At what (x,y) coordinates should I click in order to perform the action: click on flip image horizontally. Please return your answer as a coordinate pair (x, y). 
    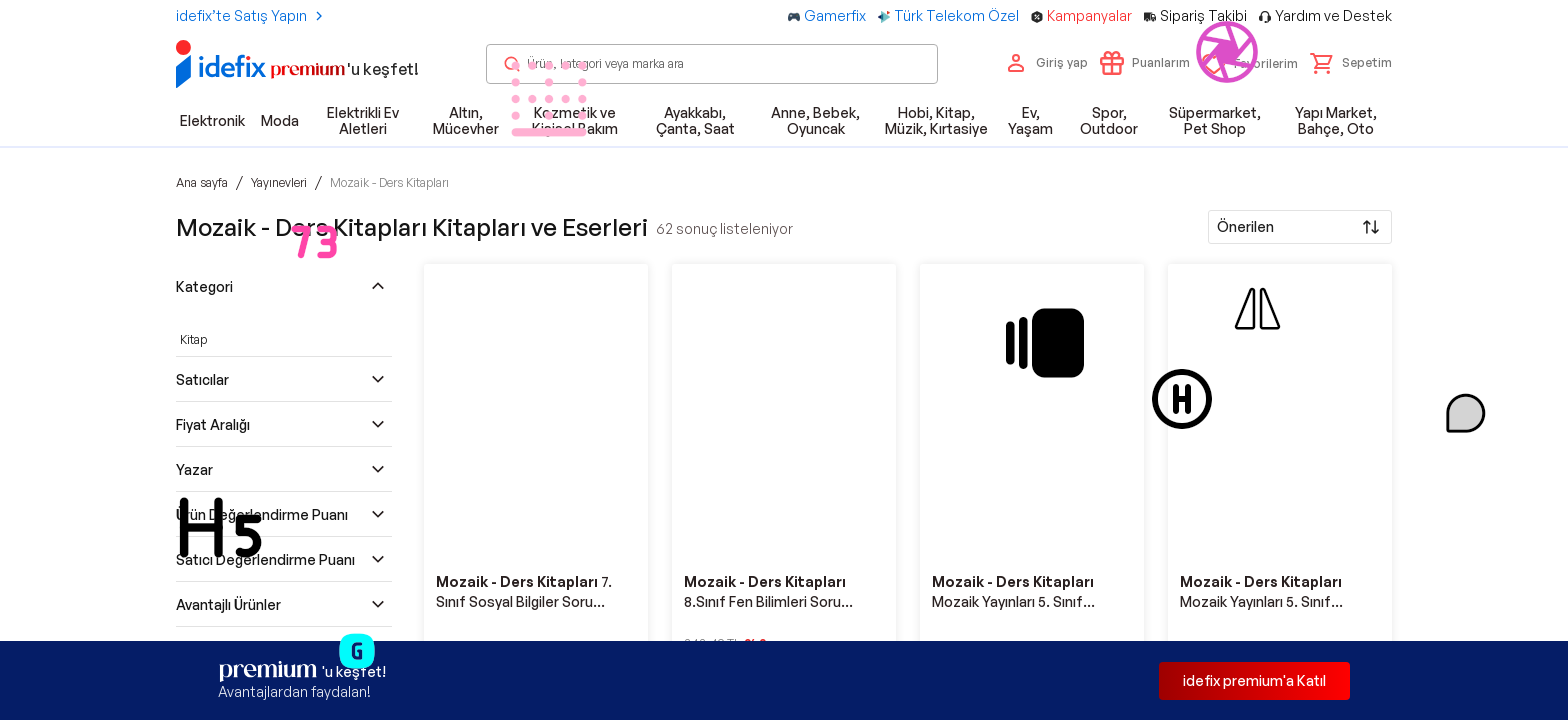
    Looking at the image, I should click on (1257, 310).